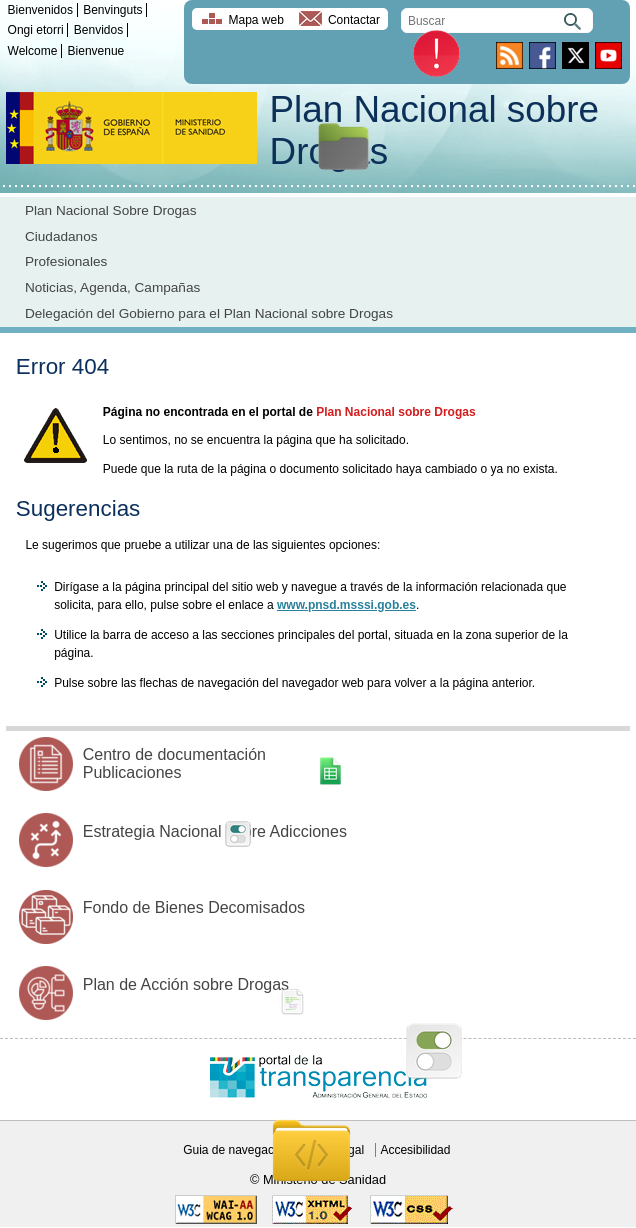  I want to click on open system settings or preferences, so click(434, 1051).